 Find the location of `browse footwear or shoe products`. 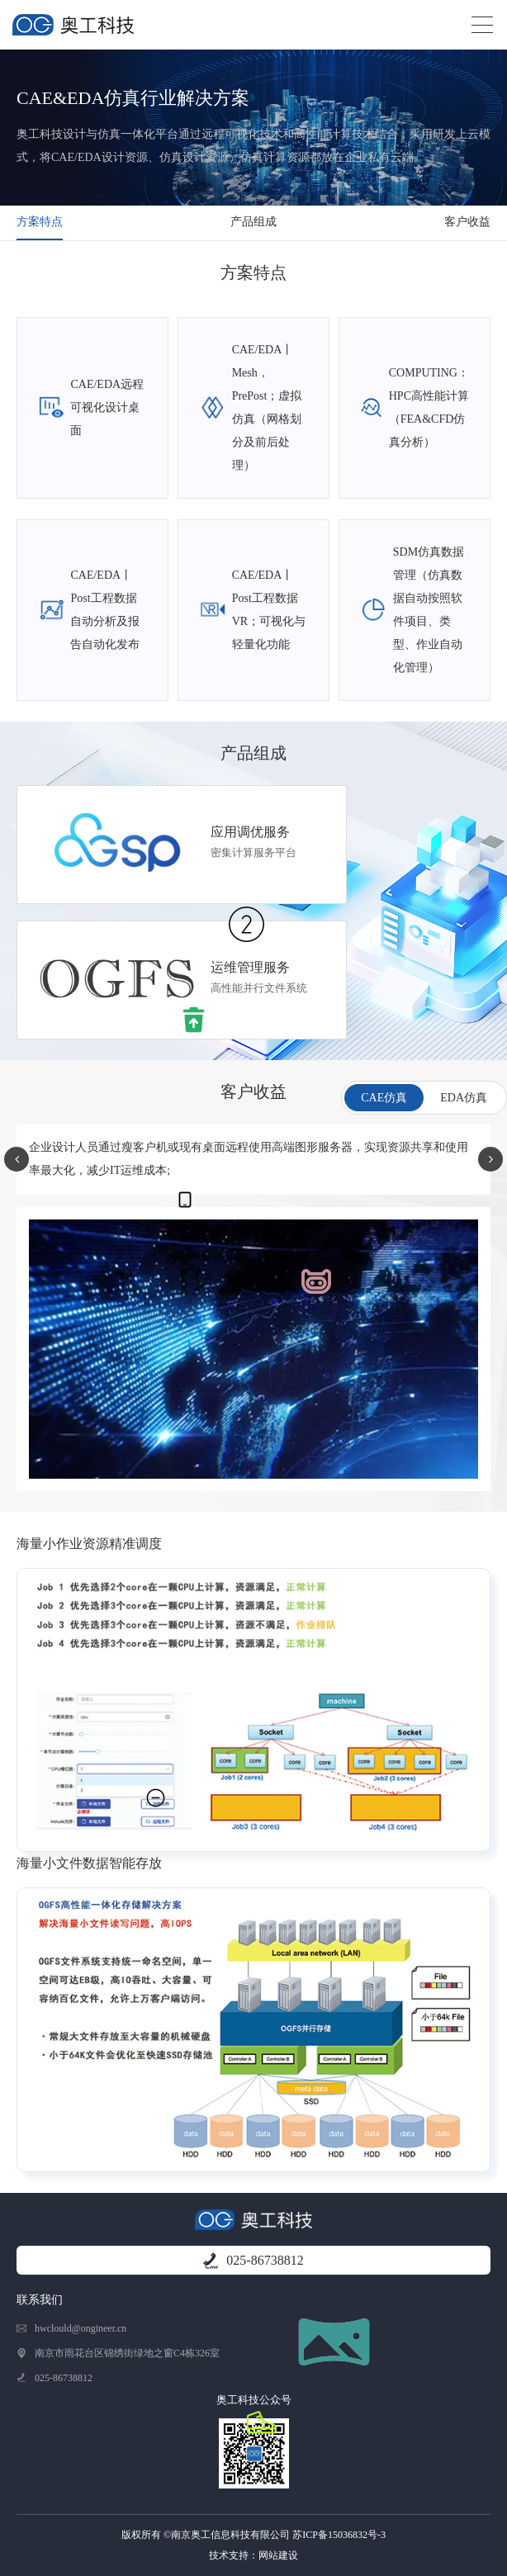

browse footwear or shoe products is located at coordinates (260, 2423).